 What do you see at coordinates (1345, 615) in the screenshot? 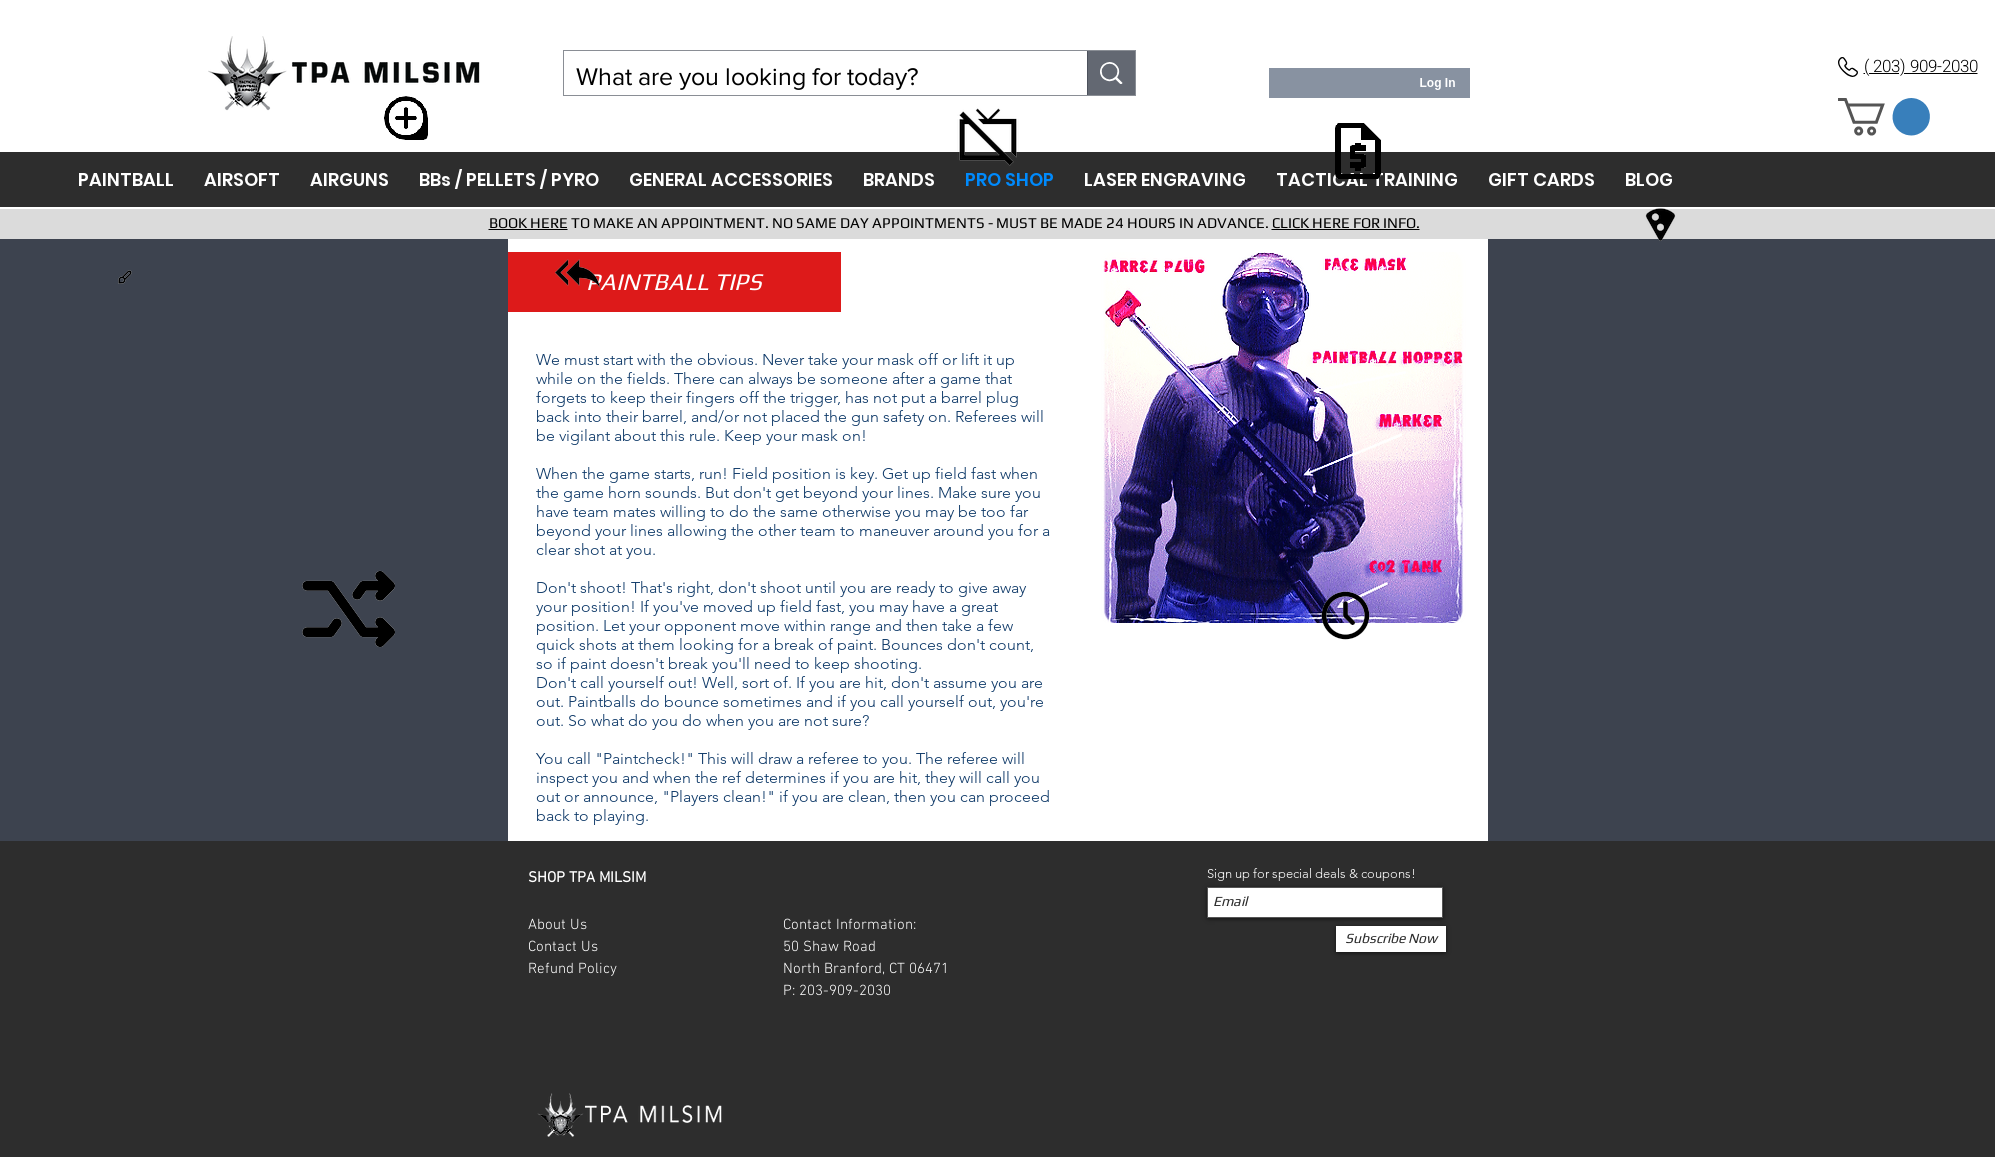
I see `view time or clock settings` at bounding box center [1345, 615].